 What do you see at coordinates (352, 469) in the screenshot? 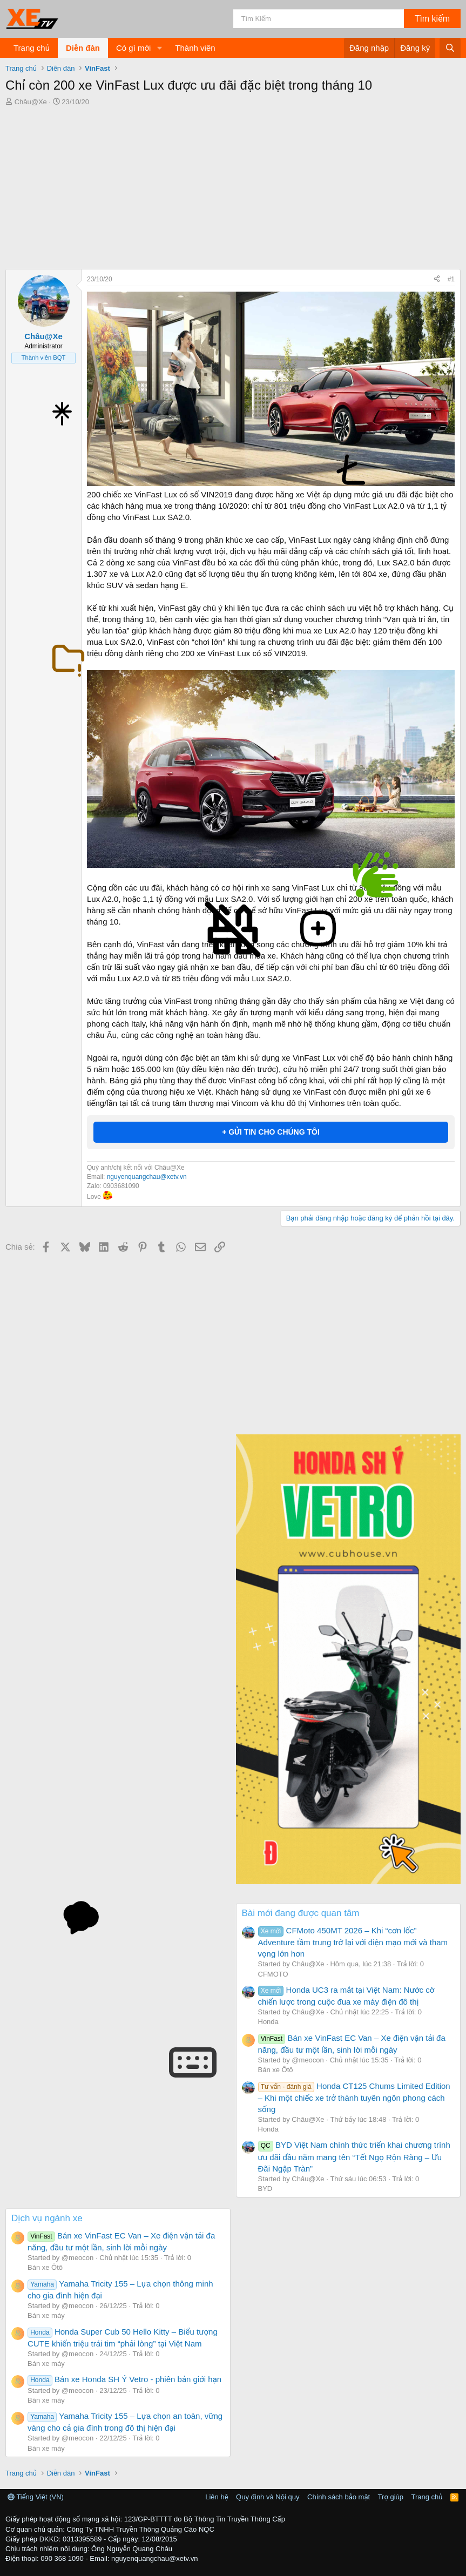
I see `view litecoin balance or wallet` at bounding box center [352, 469].